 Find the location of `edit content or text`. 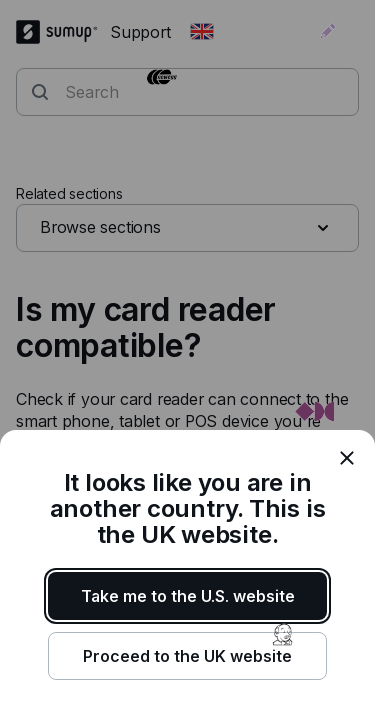

edit content or text is located at coordinates (328, 31).